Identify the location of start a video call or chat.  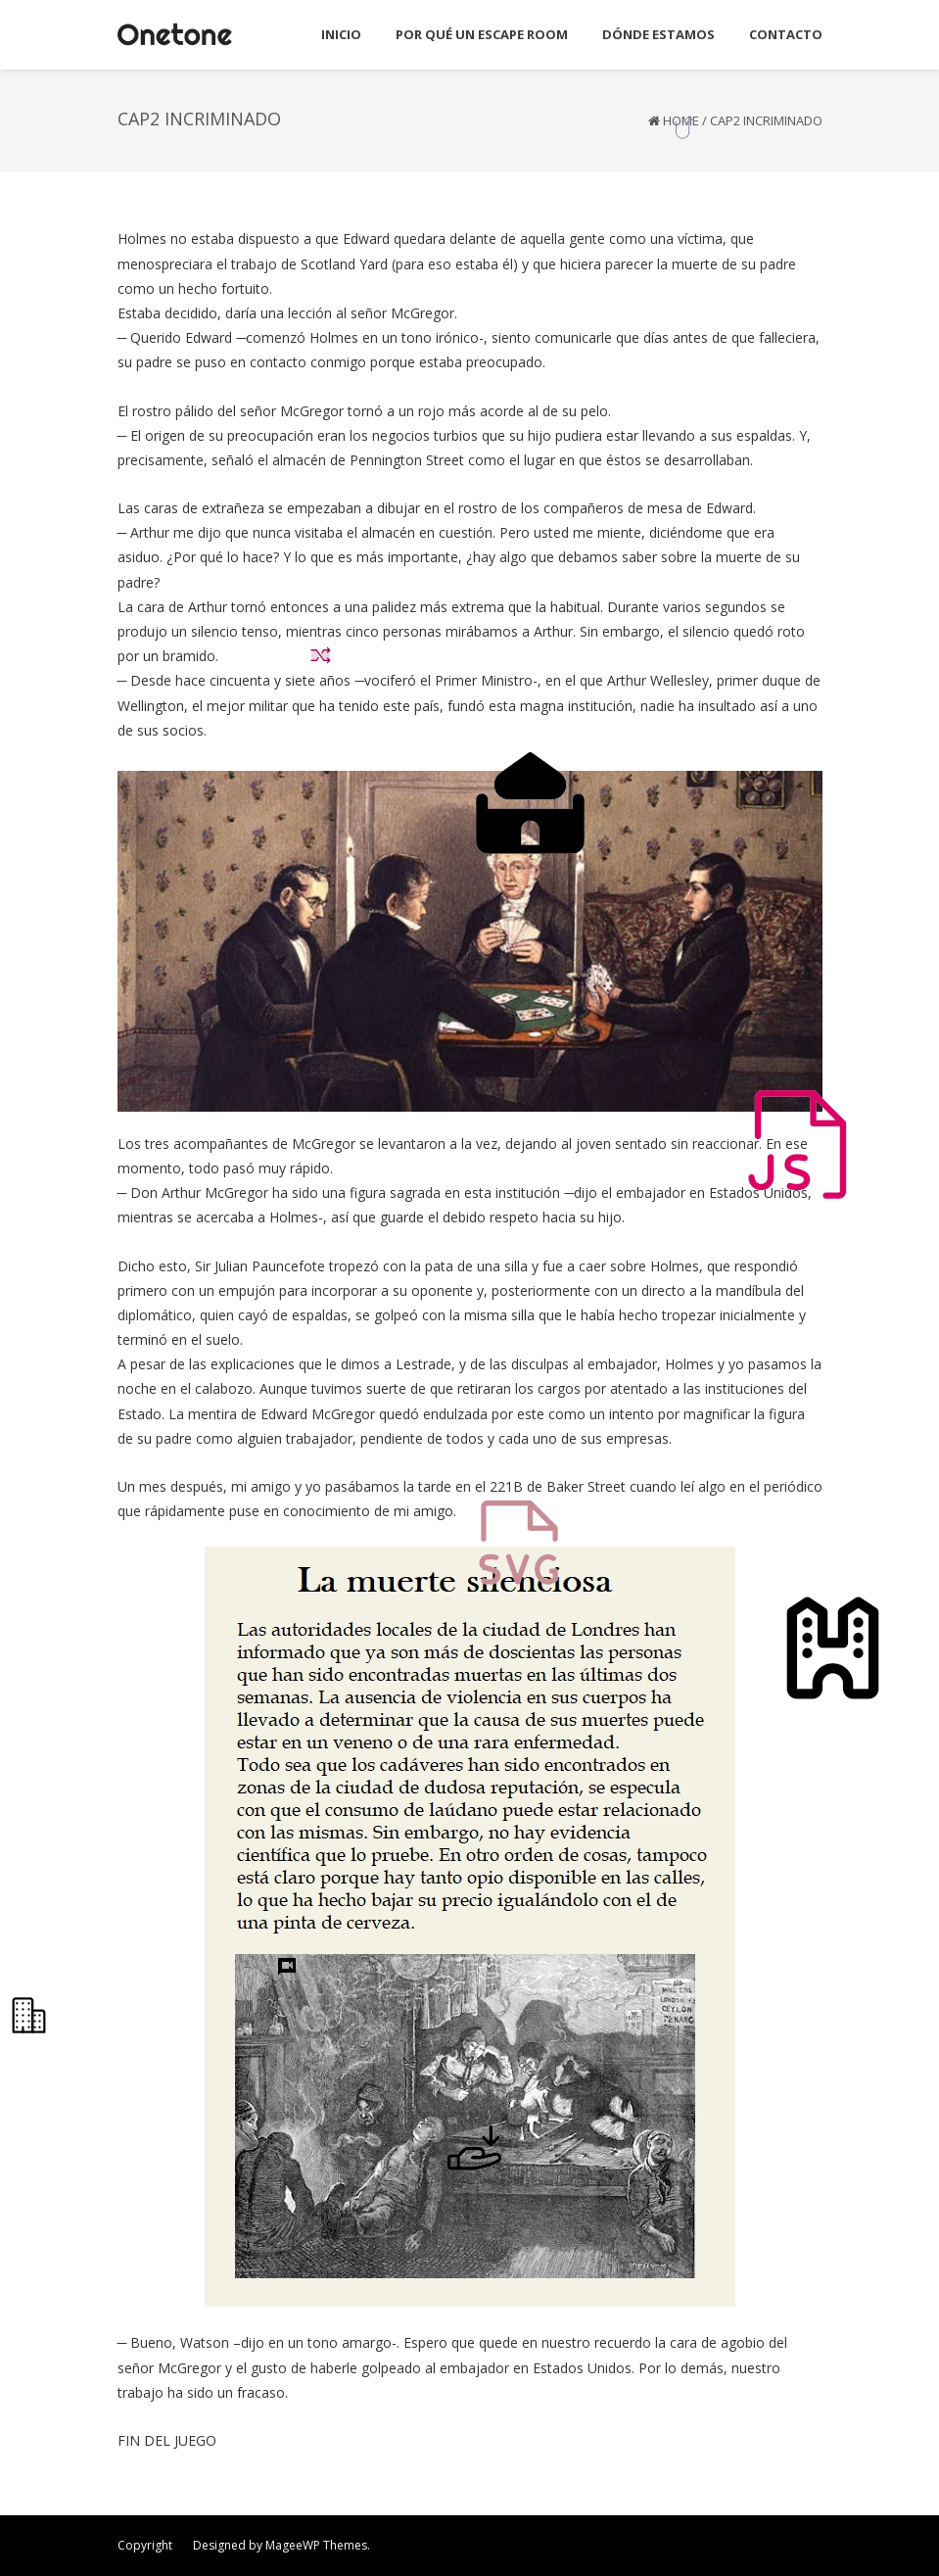
(287, 1967).